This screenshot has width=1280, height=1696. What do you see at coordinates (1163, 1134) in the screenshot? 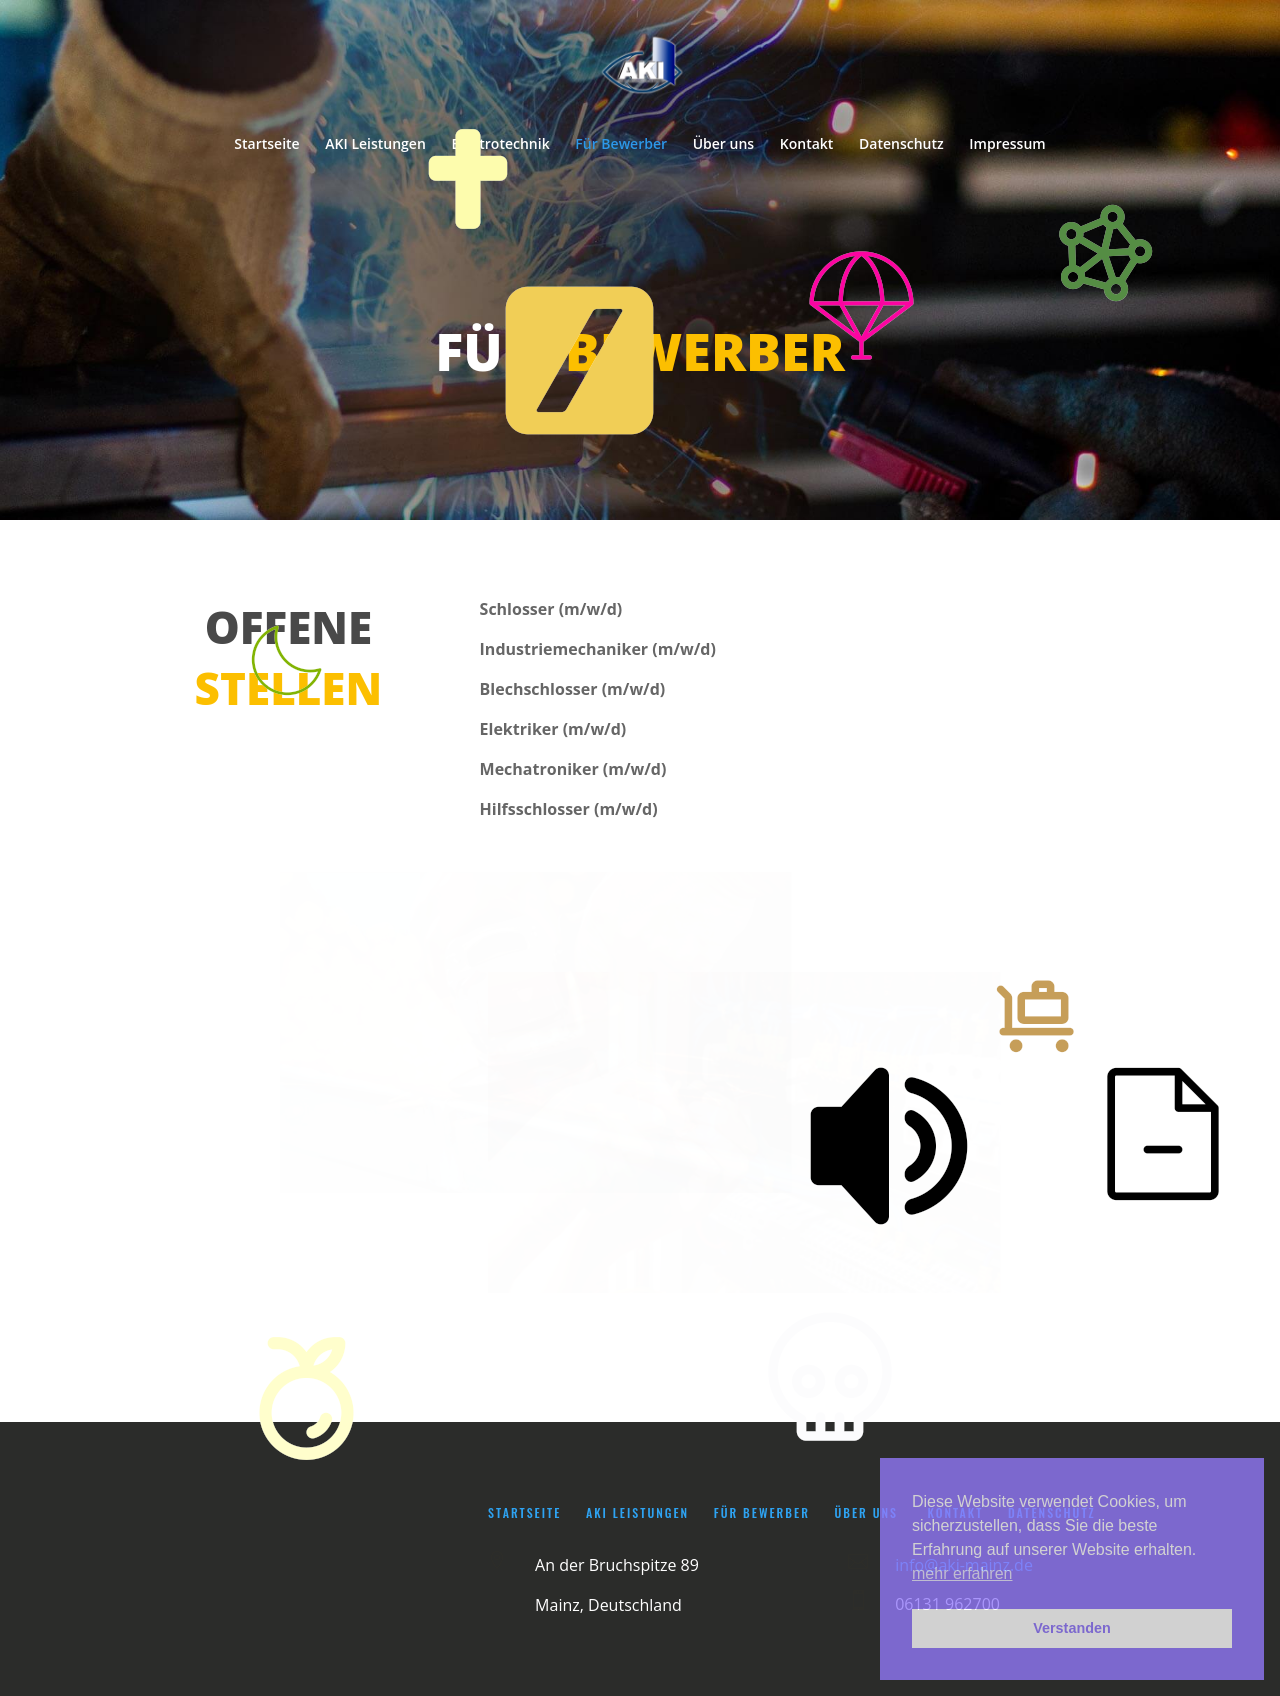
I see `remove a file or document` at bounding box center [1163, 1134].